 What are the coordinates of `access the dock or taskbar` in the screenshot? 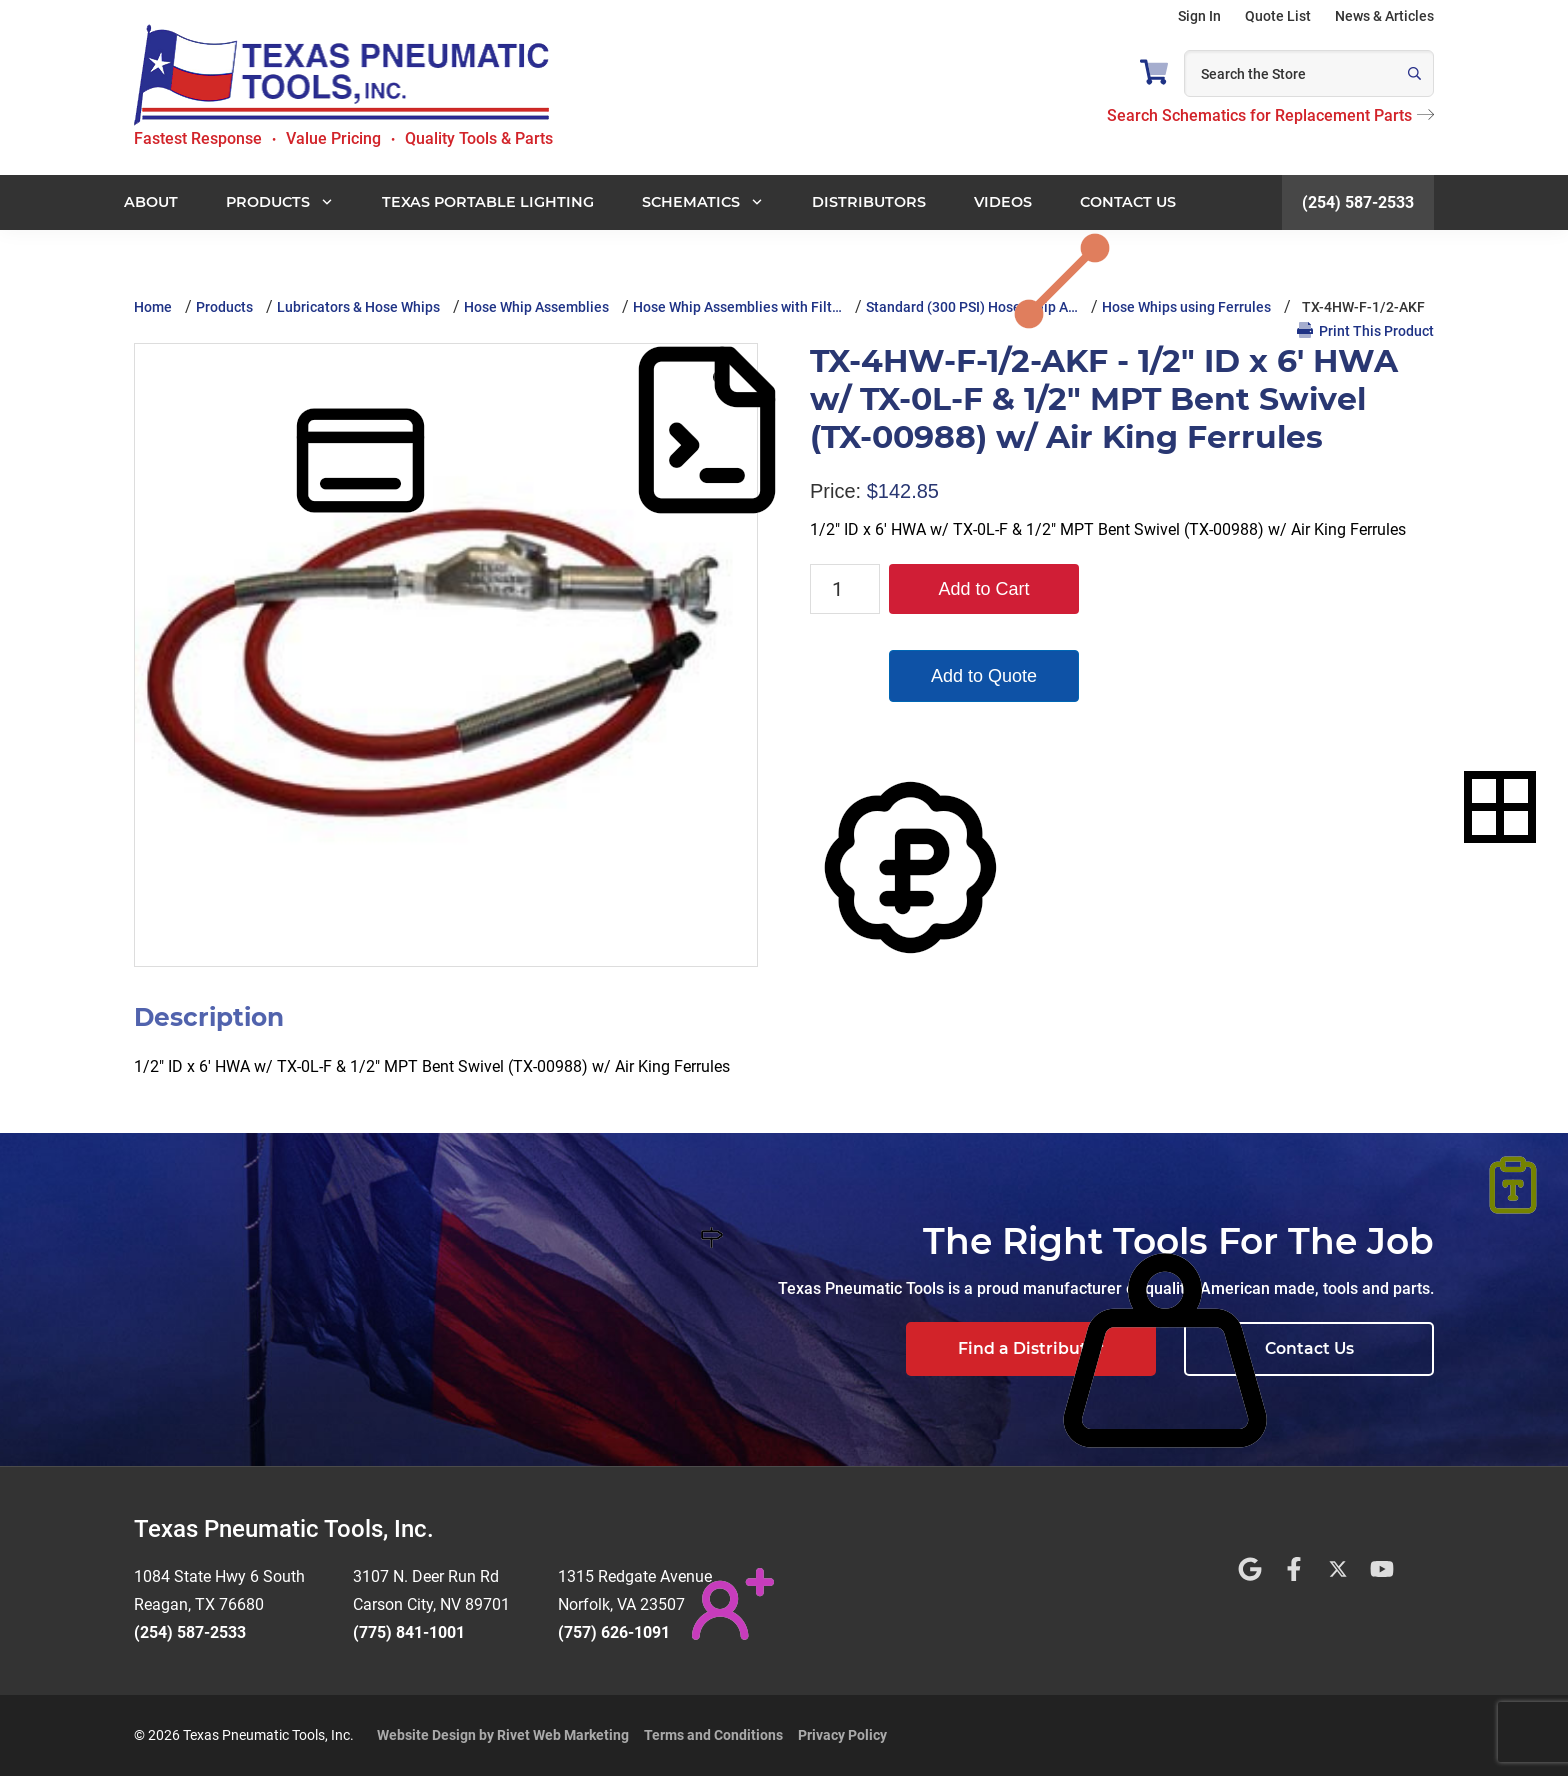 It's located at (360, 460).